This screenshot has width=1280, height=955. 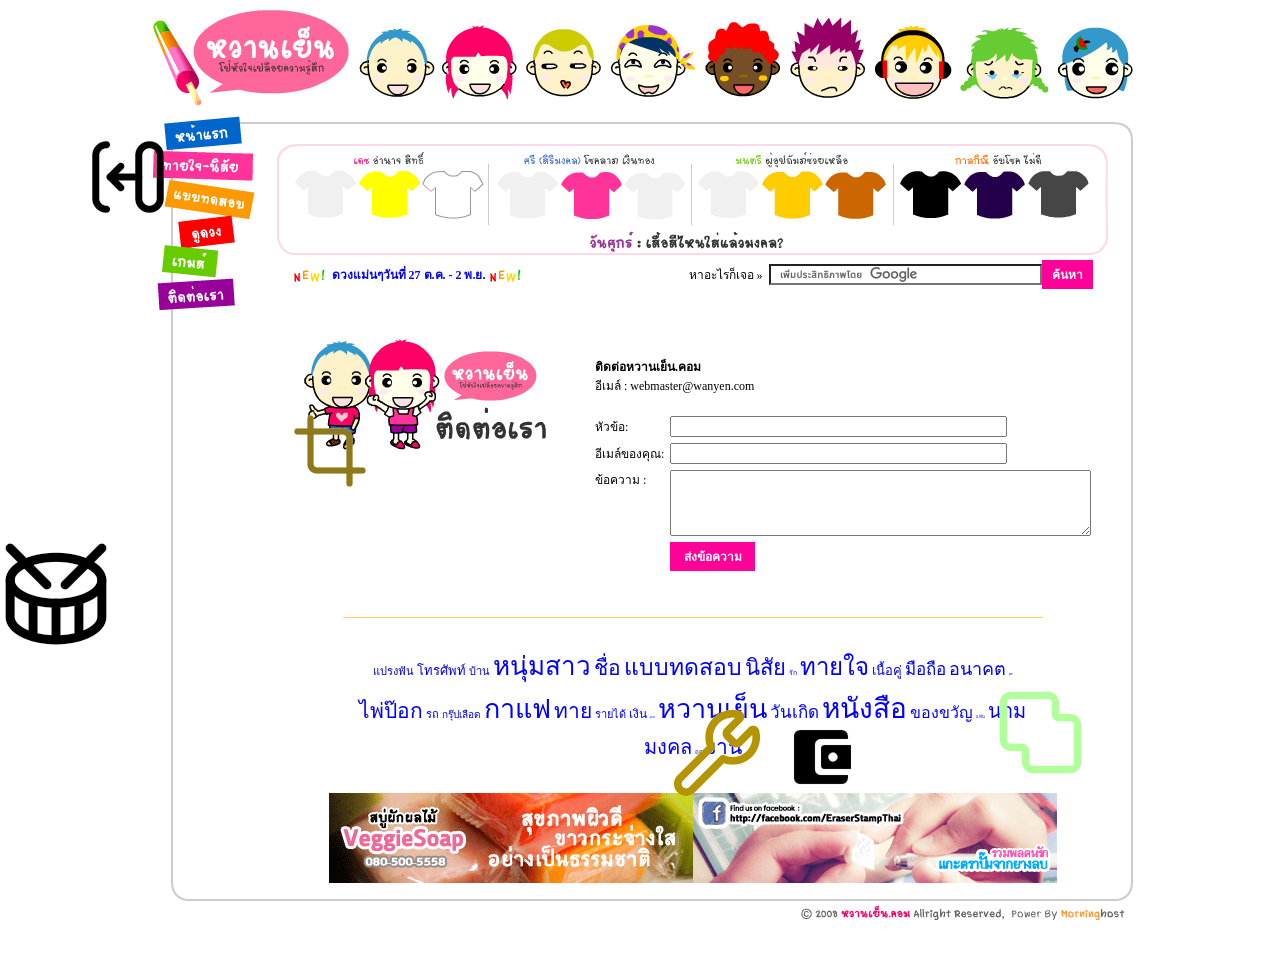 I want to click on move element to the left panel, so click(x=128, y=177).